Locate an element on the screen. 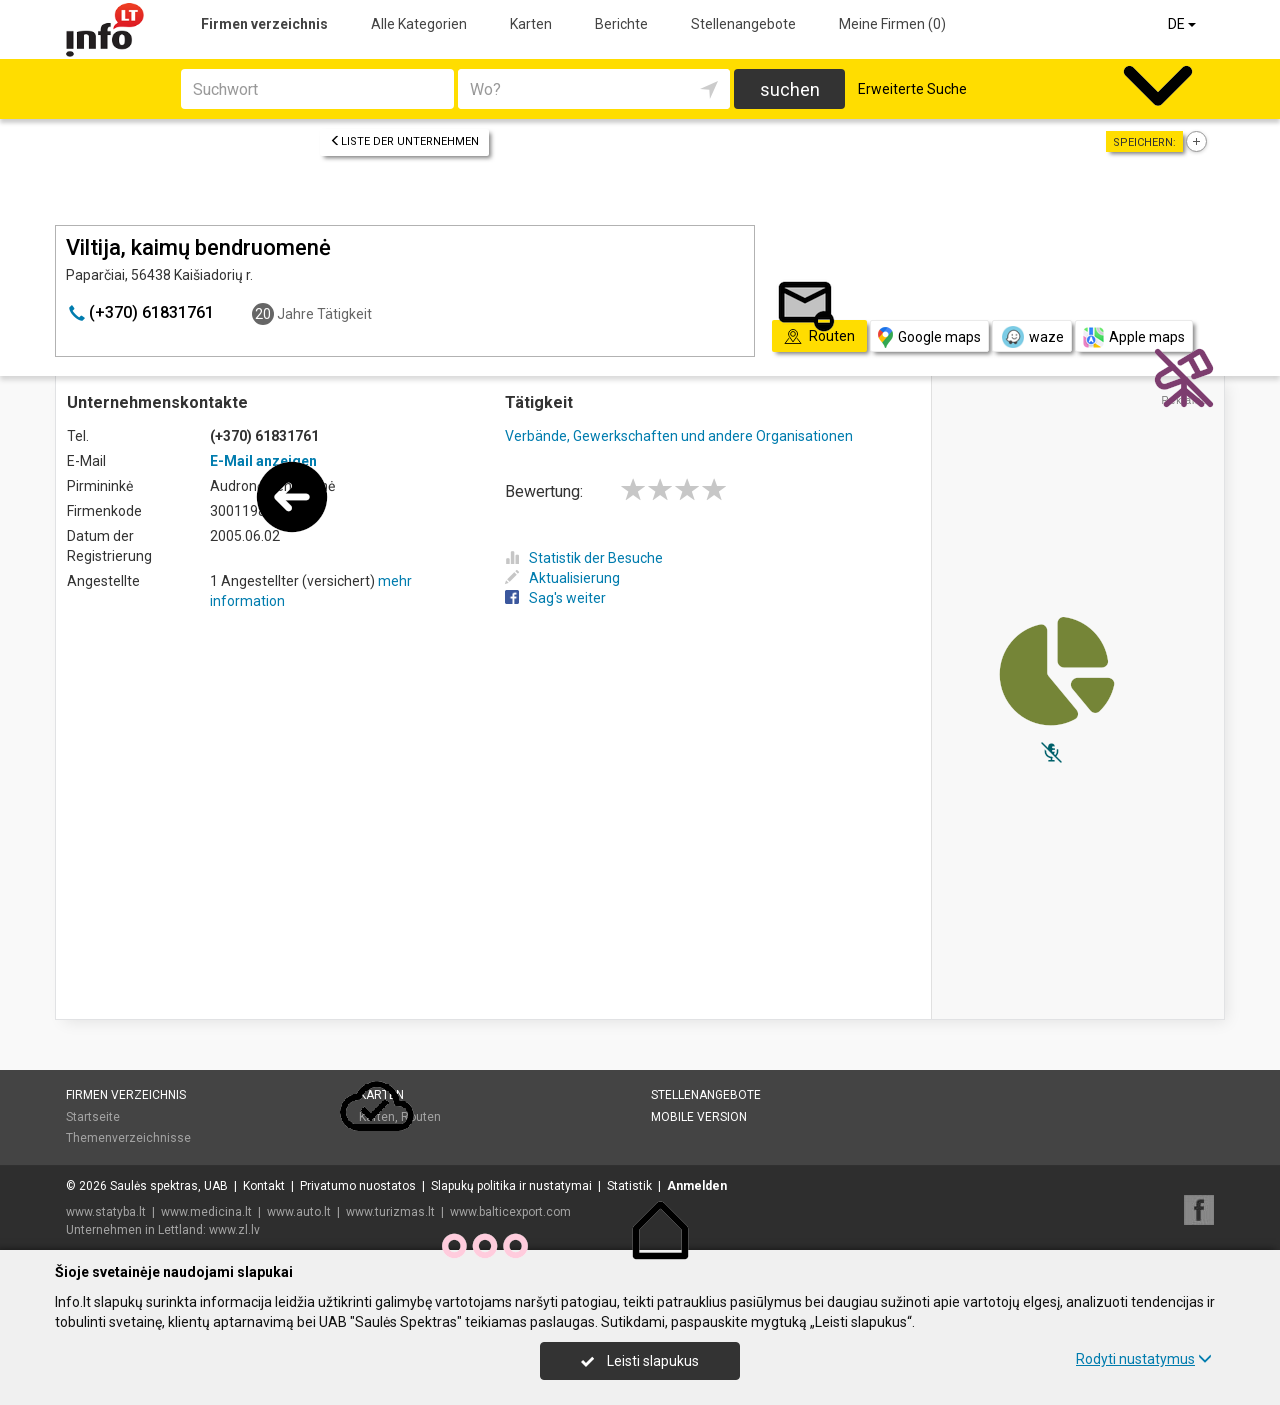  expand a collapsed section or menu is located at coordinates (1158, 83).